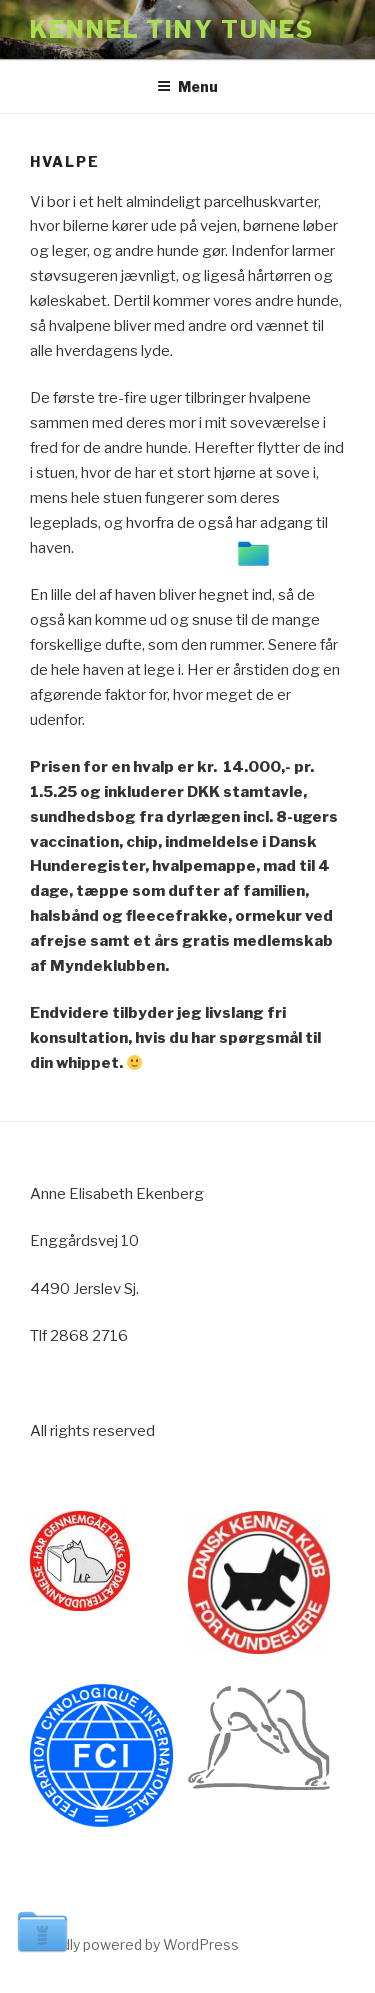 This screenshot has height=1993, width=375. What do you see at coordinates (253, 554) in the screenshot?
I see `open the color gradient settings folder` at bounding box center [253, 554].